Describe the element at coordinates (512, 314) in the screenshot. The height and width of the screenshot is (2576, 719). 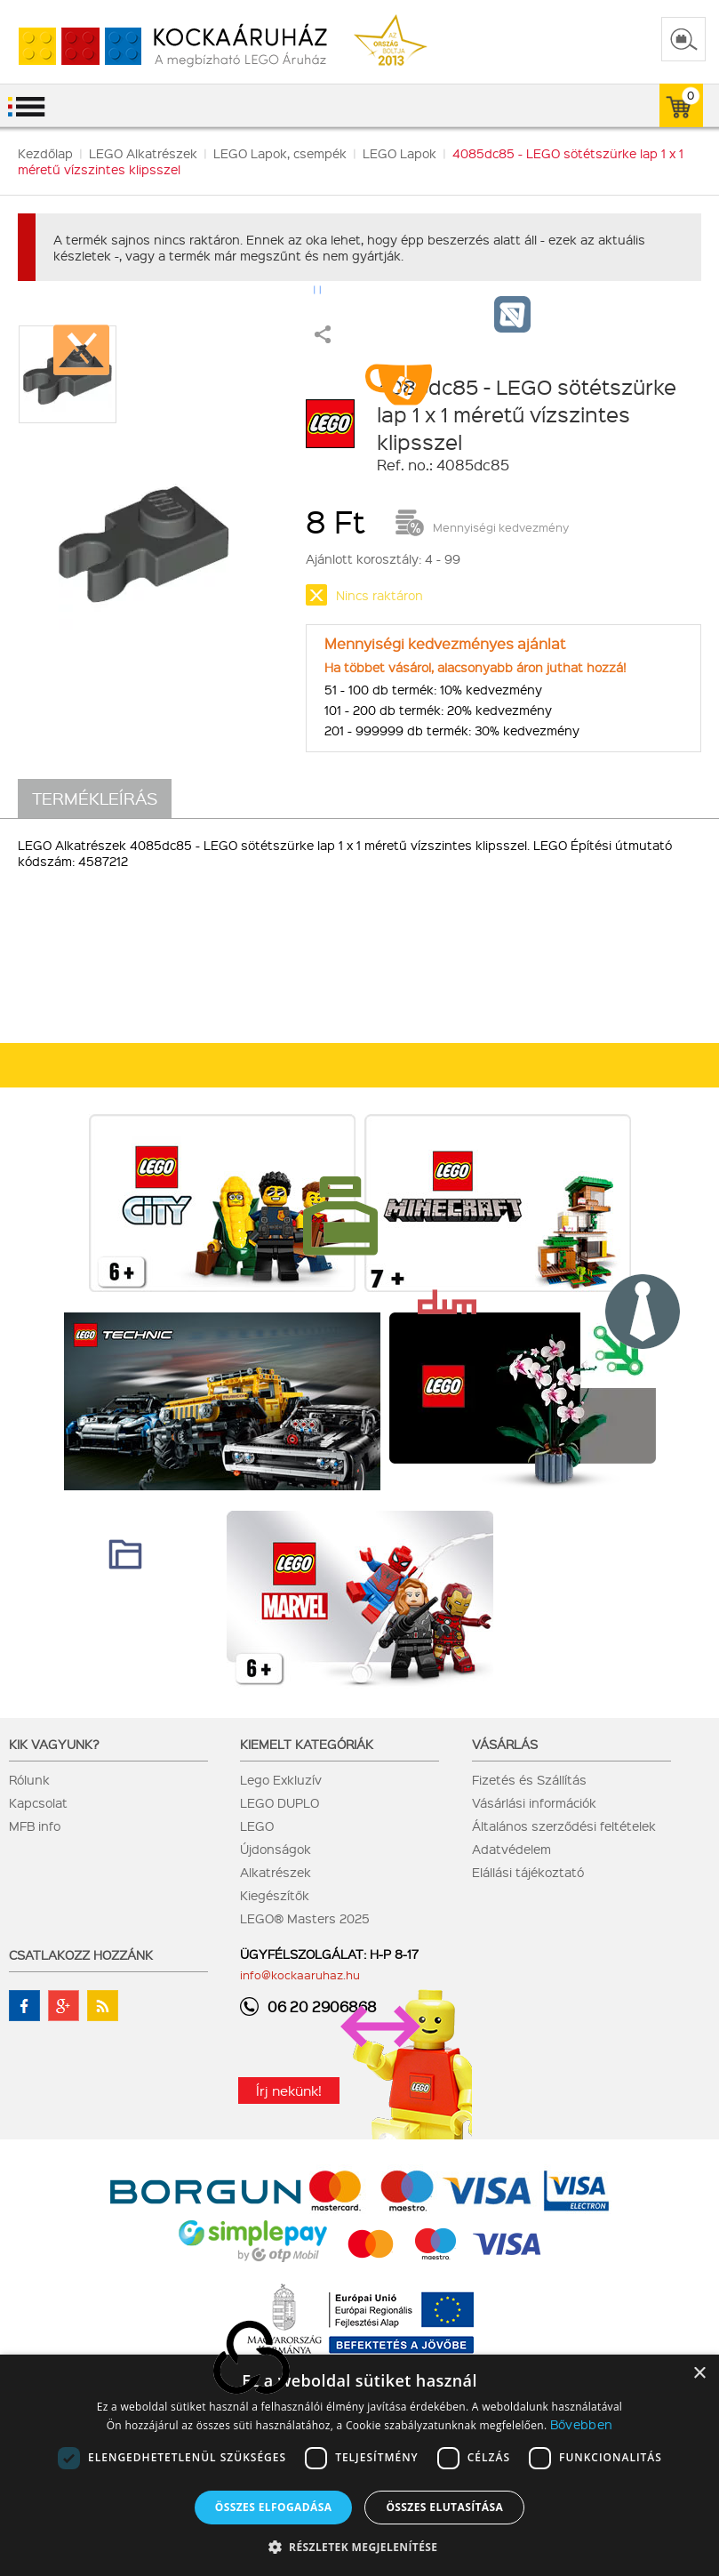
I see `mock service worker (MSW) library logo` at that location.